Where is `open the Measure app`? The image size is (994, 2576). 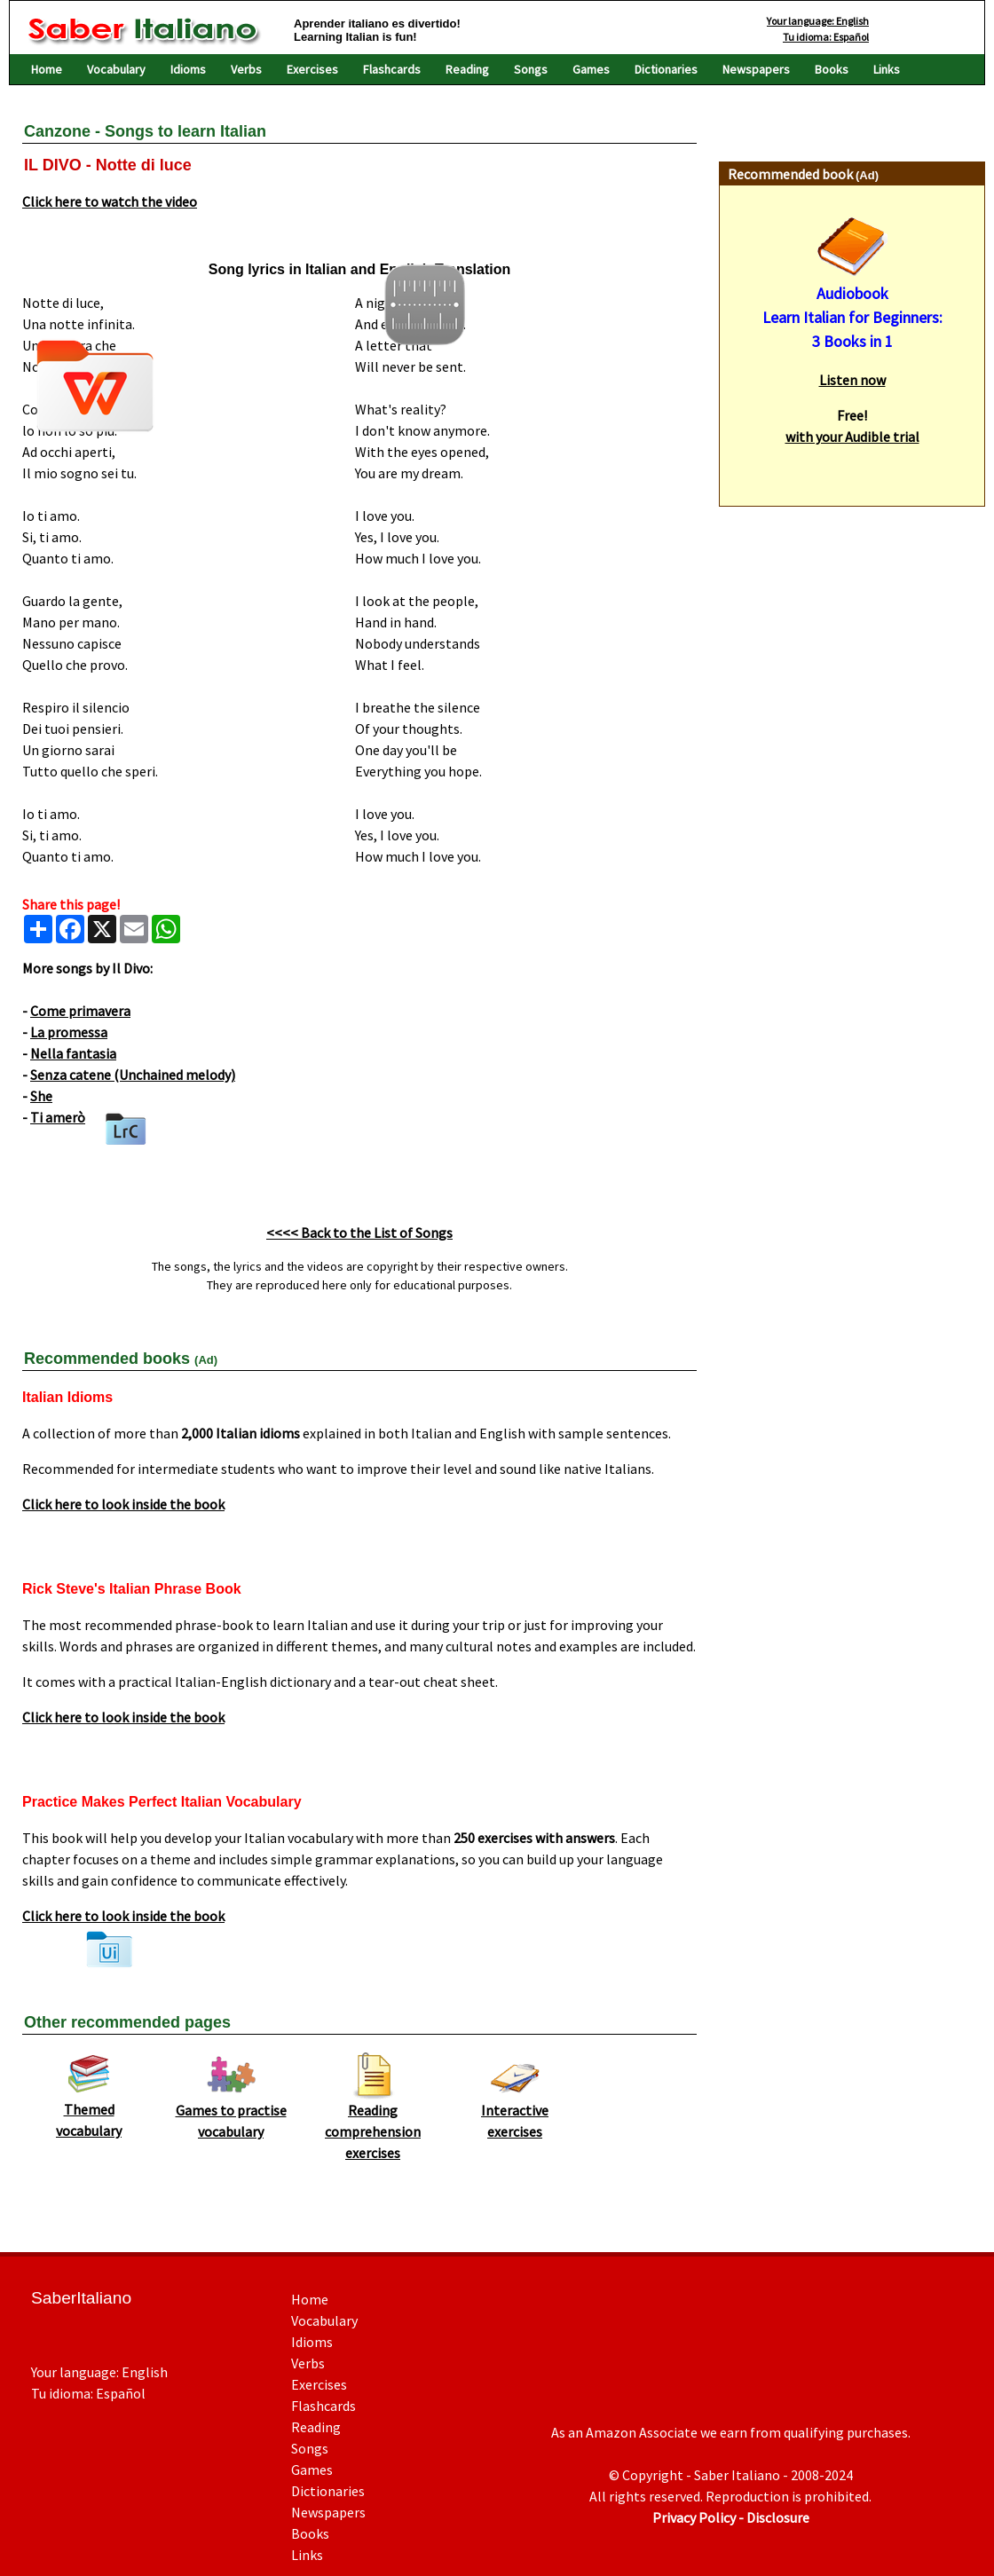 open the Measure app is located at coordinates (424, 304).